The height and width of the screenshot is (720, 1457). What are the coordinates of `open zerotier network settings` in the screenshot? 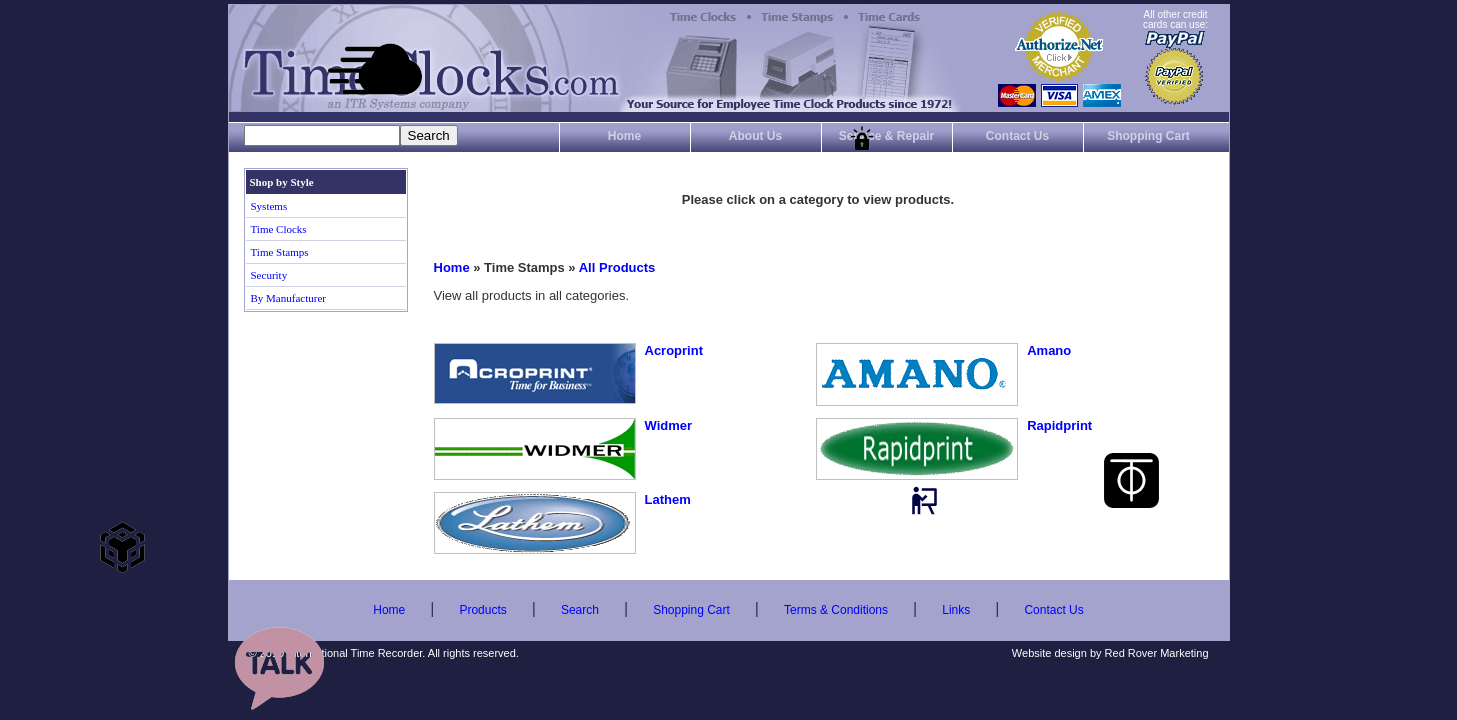 It's located at (1131, 480).